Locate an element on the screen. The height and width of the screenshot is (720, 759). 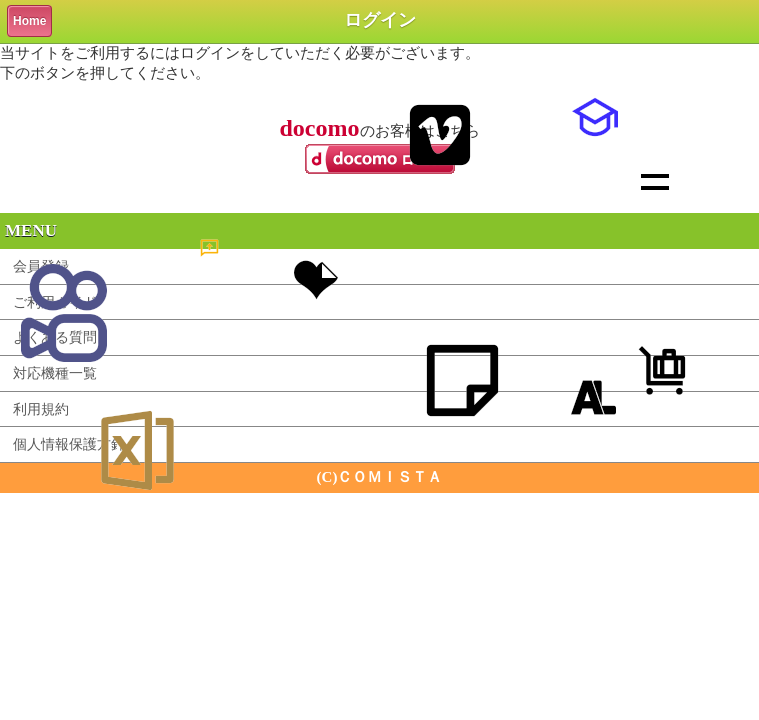
open an excel spreadsheet file is located at coordinates (137, 450).